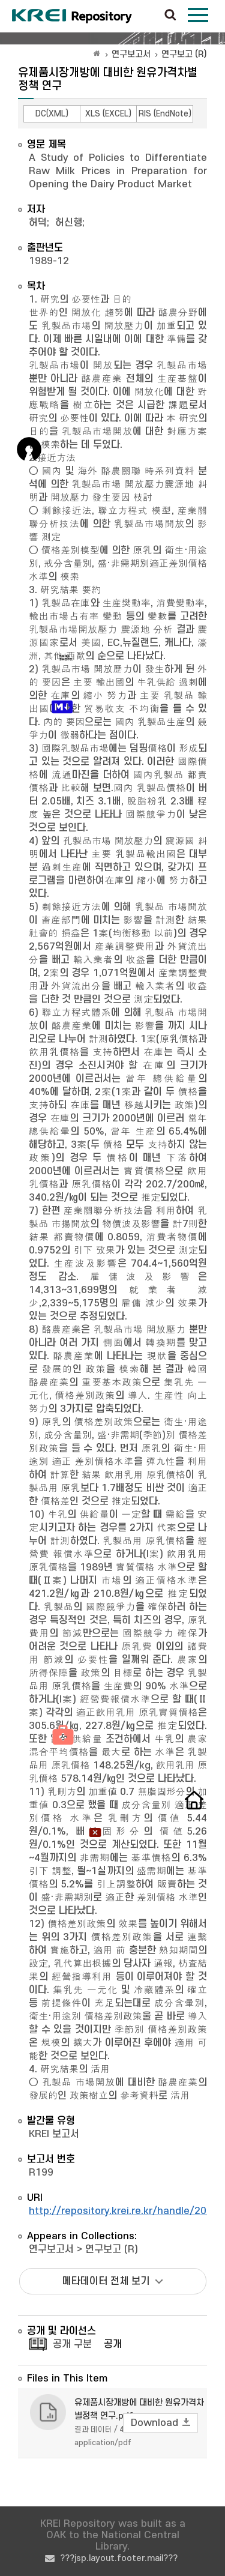  What do you see at coordinates (63, 1736) in the screenshot?
I see `access medical records or health information` at bounding box center [63, 1736].